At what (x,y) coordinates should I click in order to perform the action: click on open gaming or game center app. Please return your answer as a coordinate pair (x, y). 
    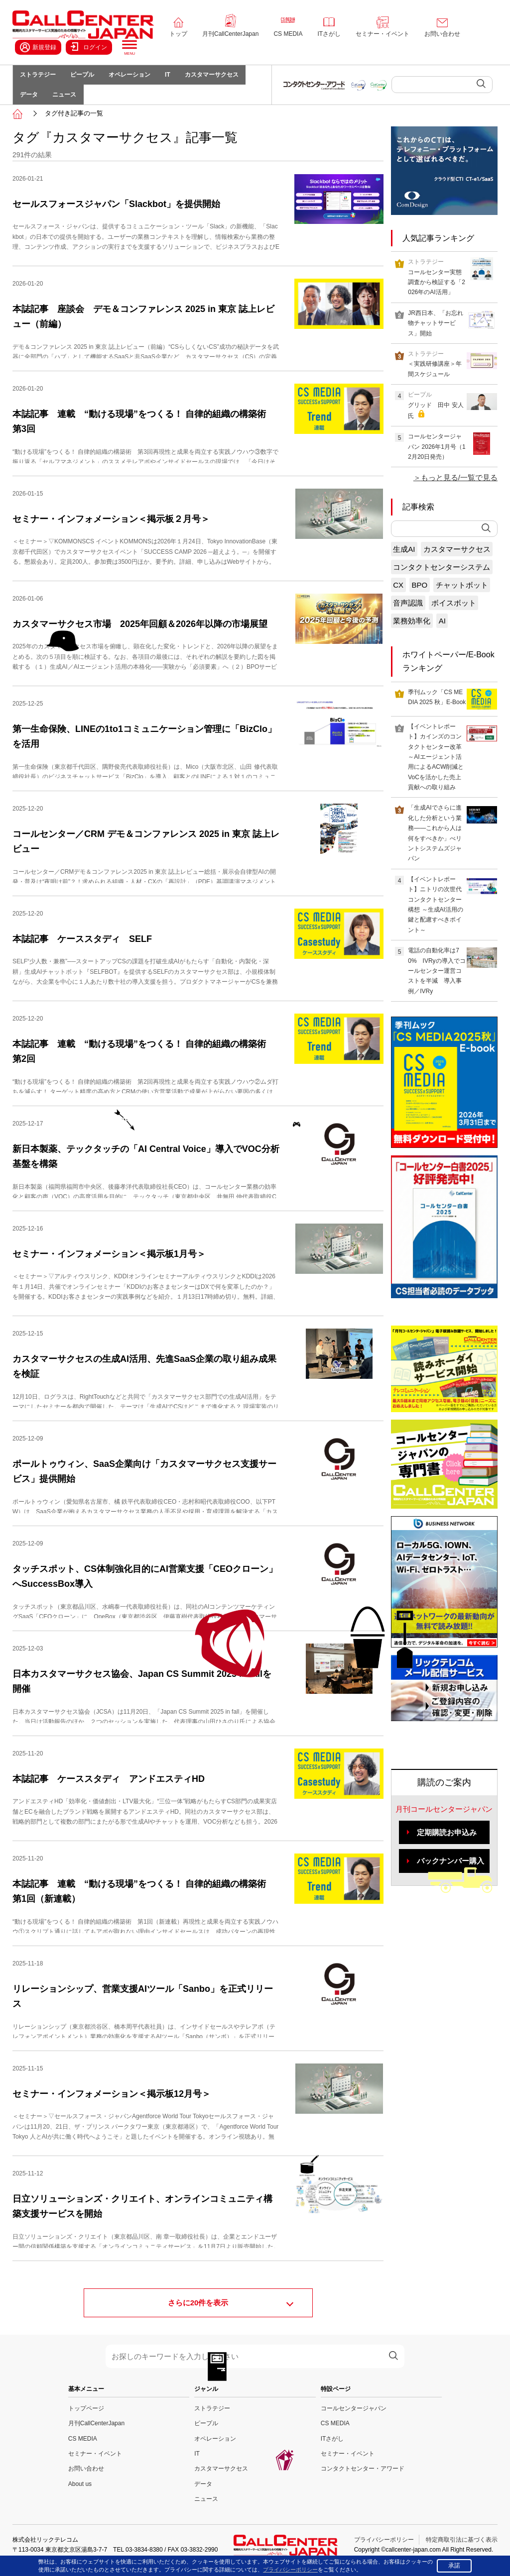
    Looking at the image, I should click on (296, 1124).